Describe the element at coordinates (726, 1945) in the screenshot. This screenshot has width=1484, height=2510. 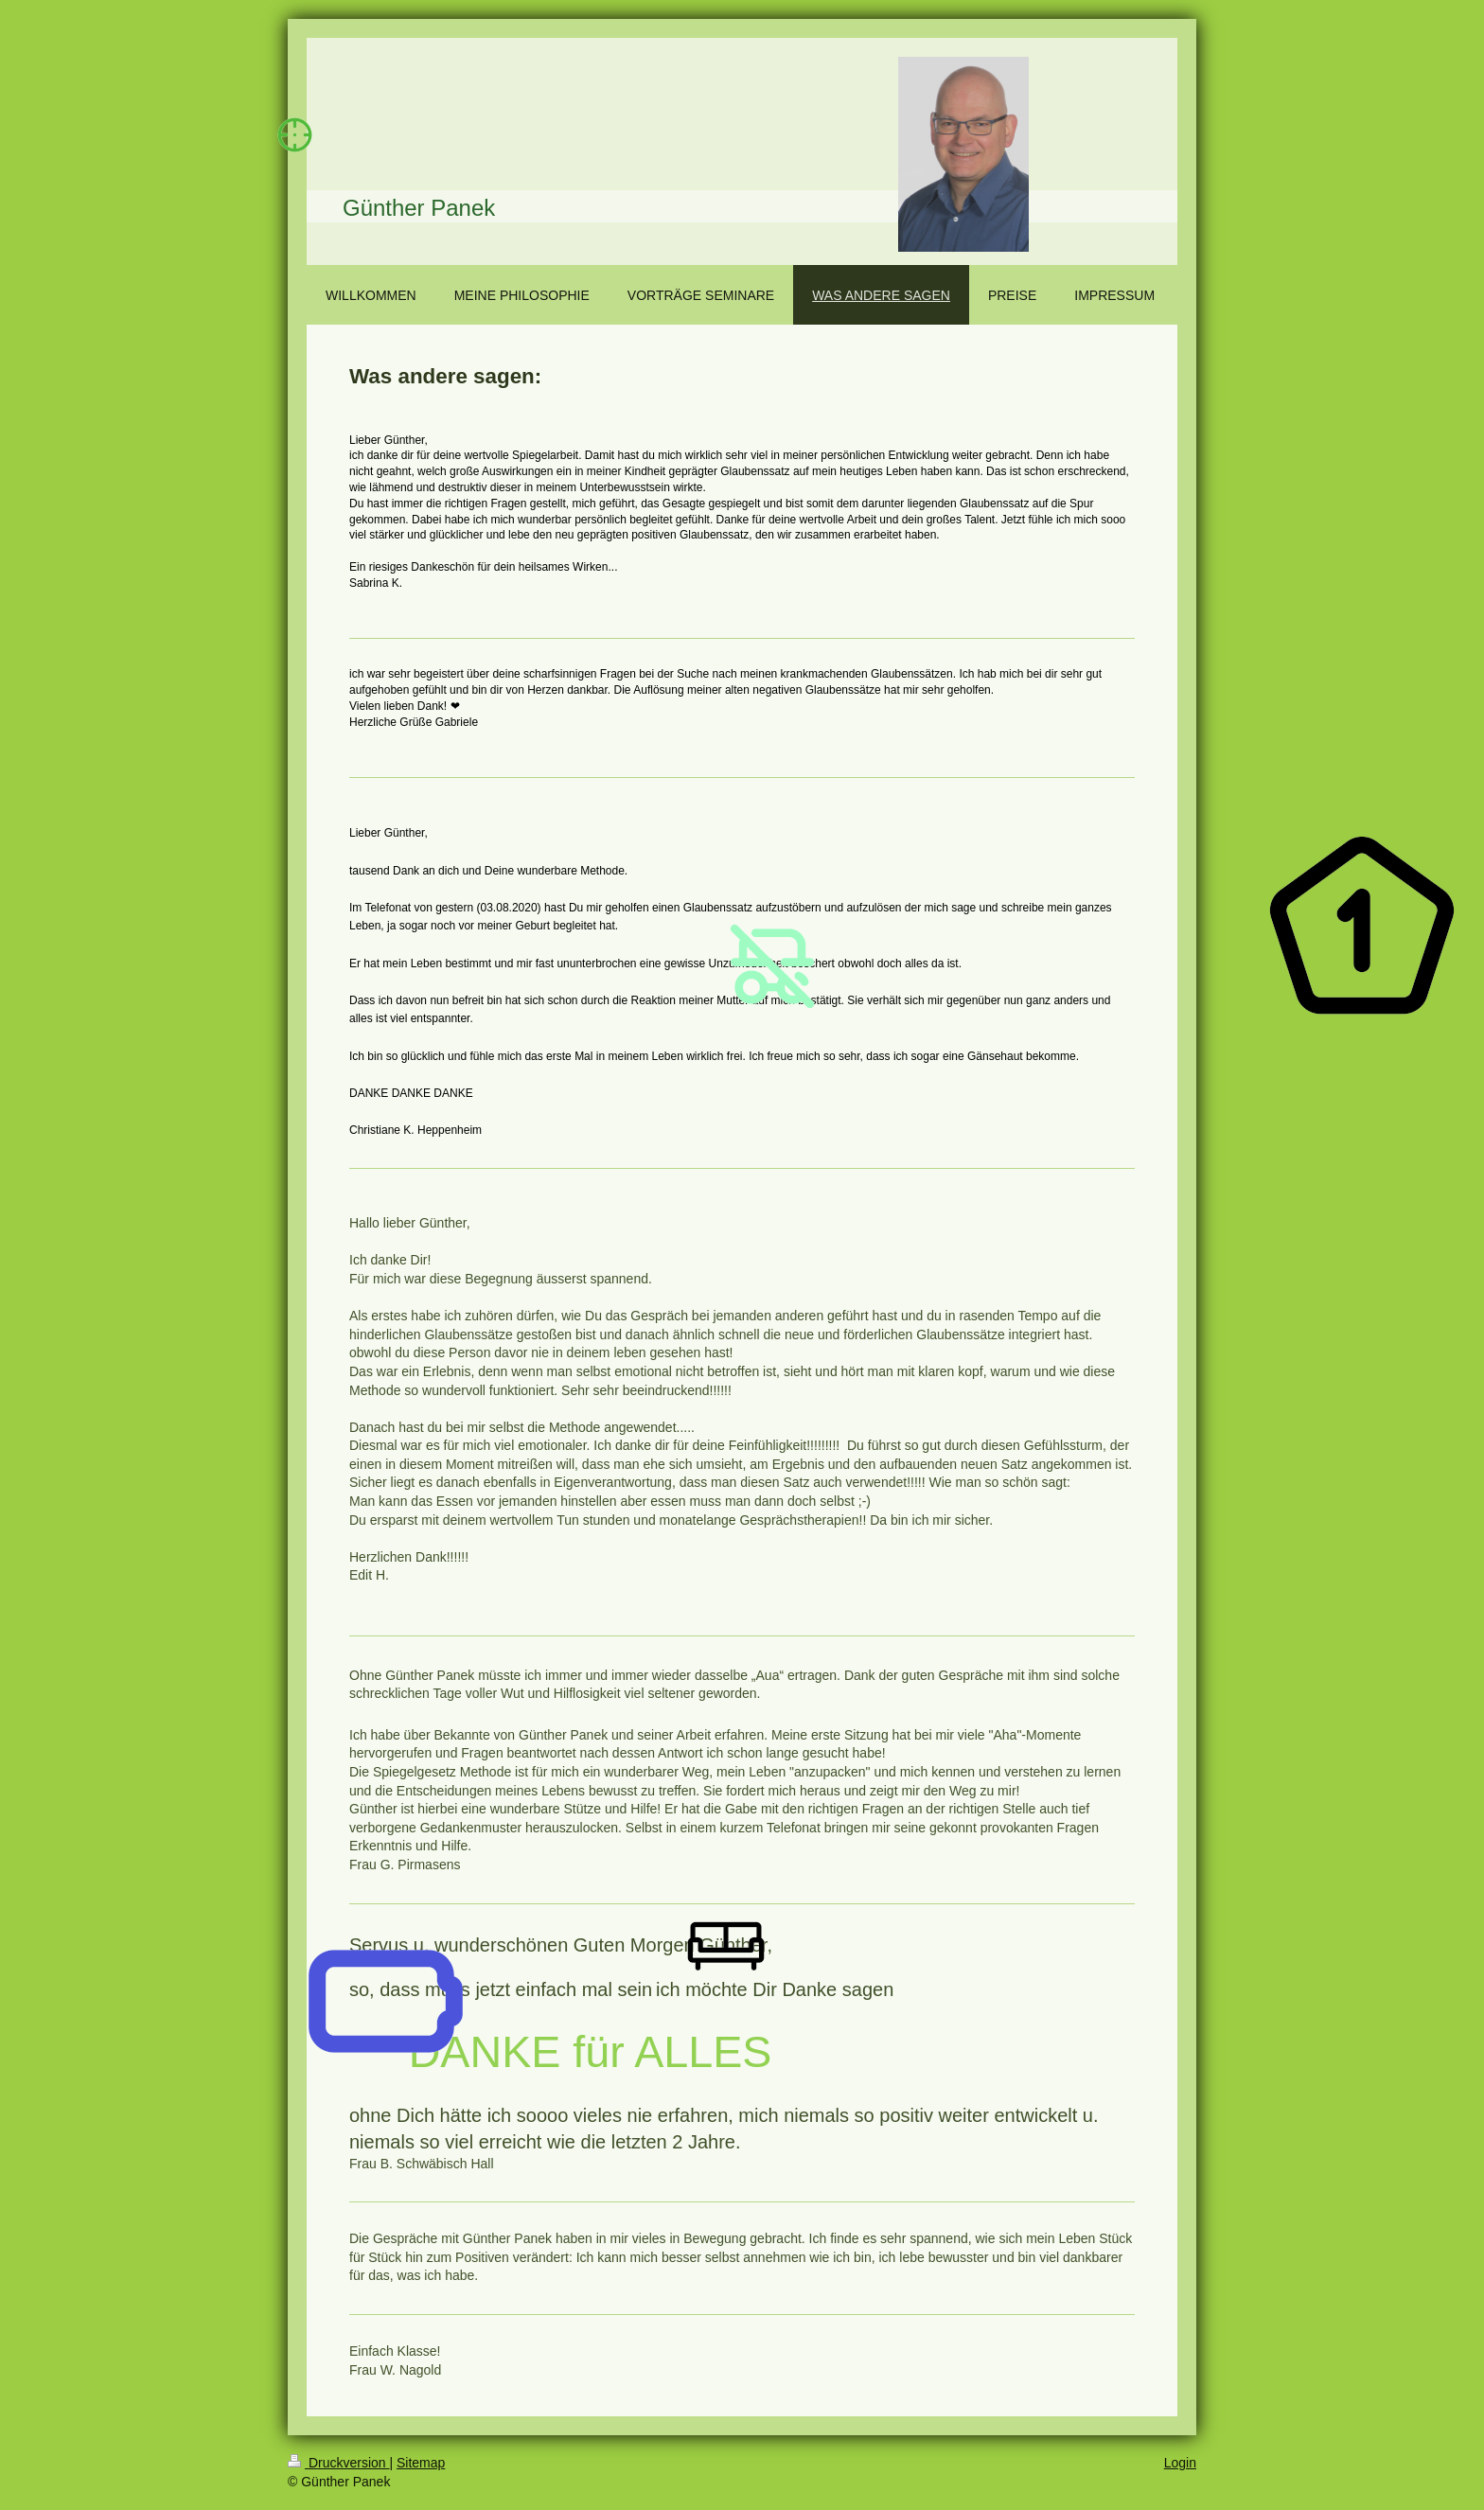
I see `browse furniture or home decor` at that location.